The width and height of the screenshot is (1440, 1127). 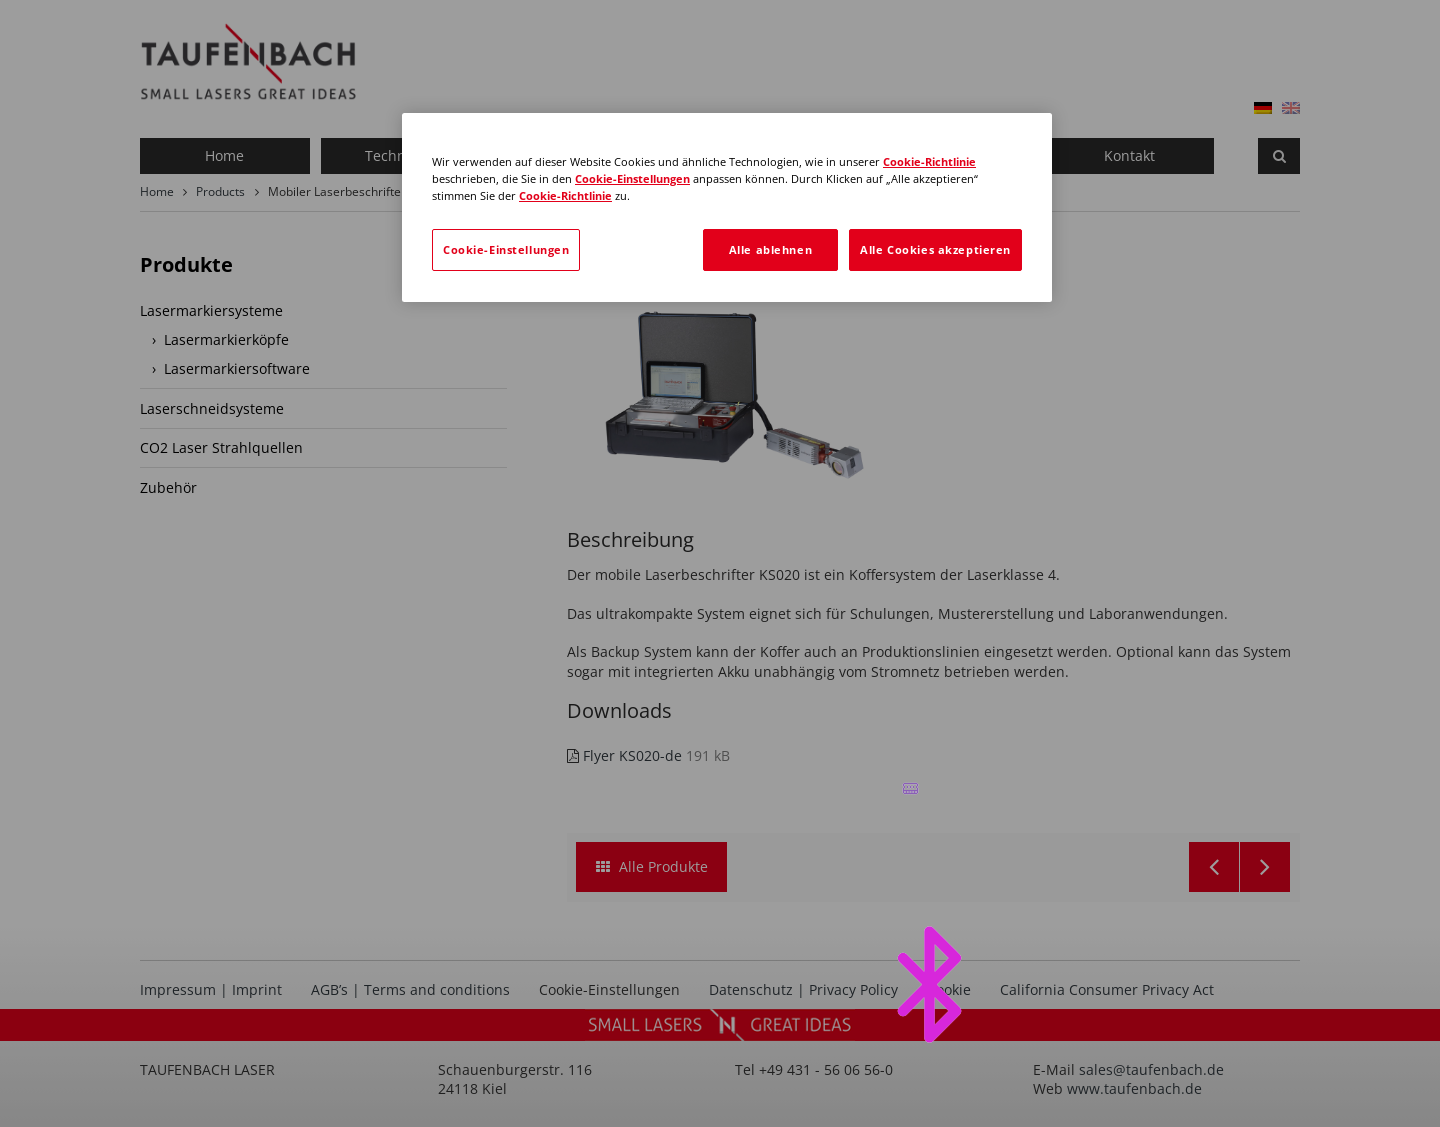 What do you see at coordinates (929, 984) in the screenshot?
I see `toggle bluetooth connectivity on or off` at bounding box center [929, 984].